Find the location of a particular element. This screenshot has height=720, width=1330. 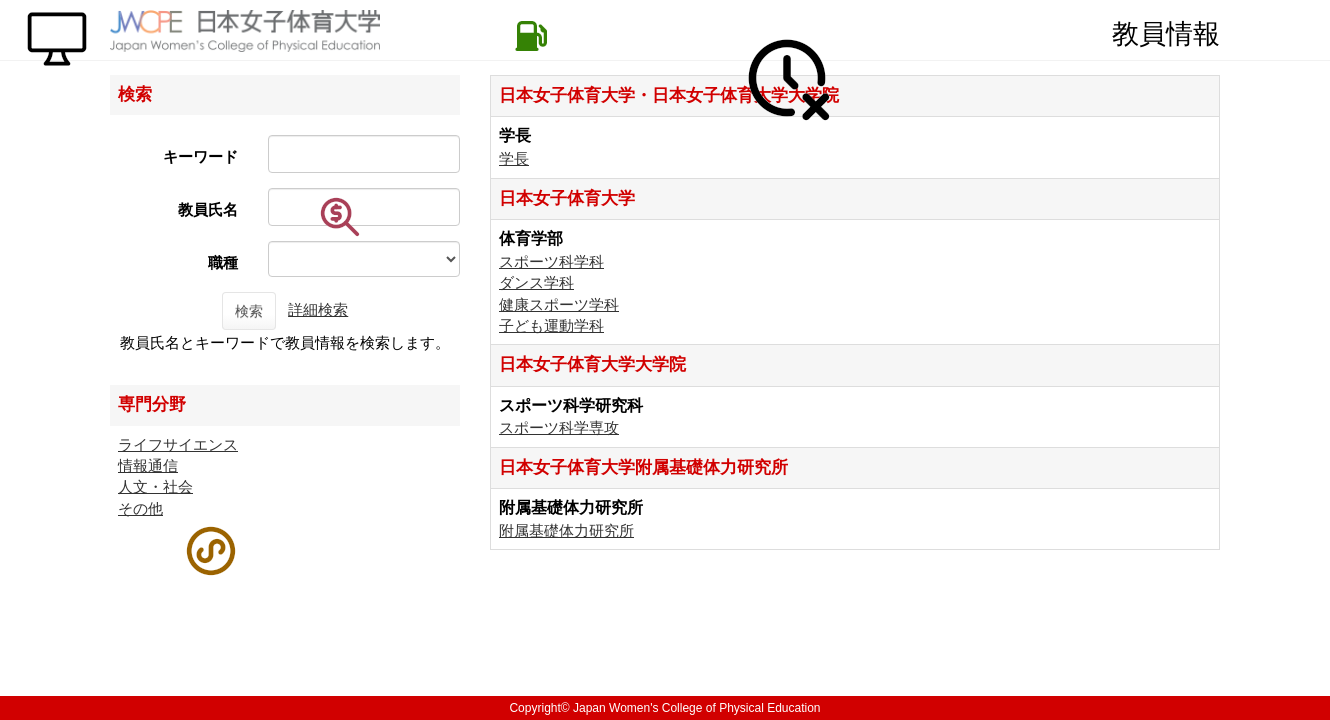

search for pricing or cost information is located at coordinates (340, 217).